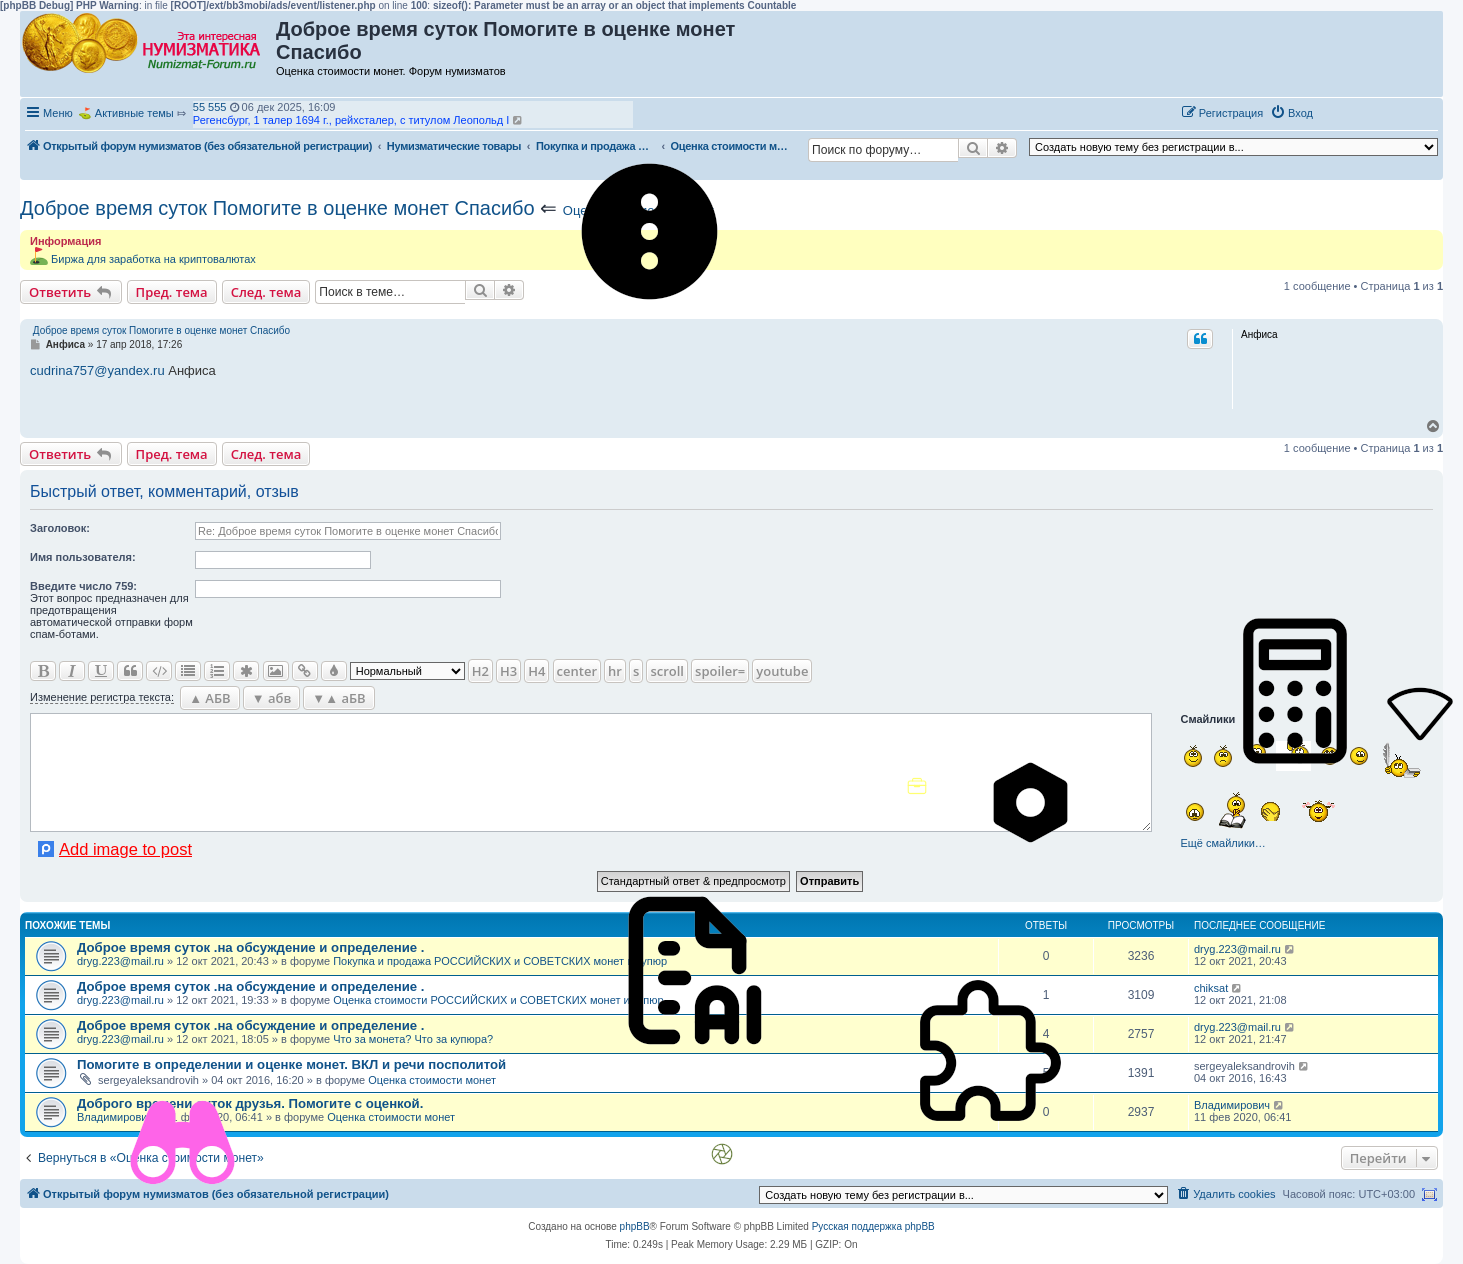 This screenshot has height=1264, width=1463. Describe the element at coordinates (990, 1050) in the screenshot. I see `access browser extensions or plugins` at that location.